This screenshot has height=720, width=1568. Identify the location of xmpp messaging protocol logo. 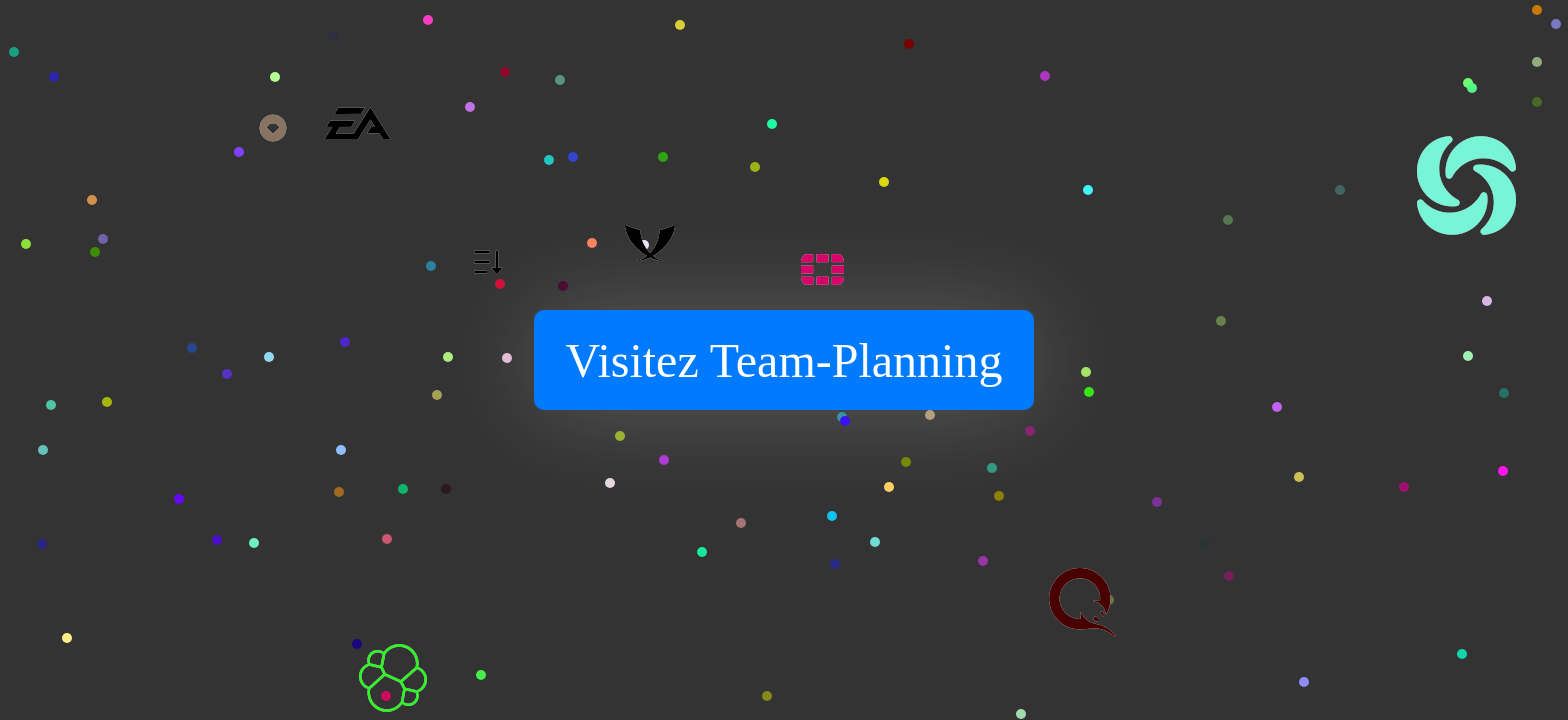
(650, 243).